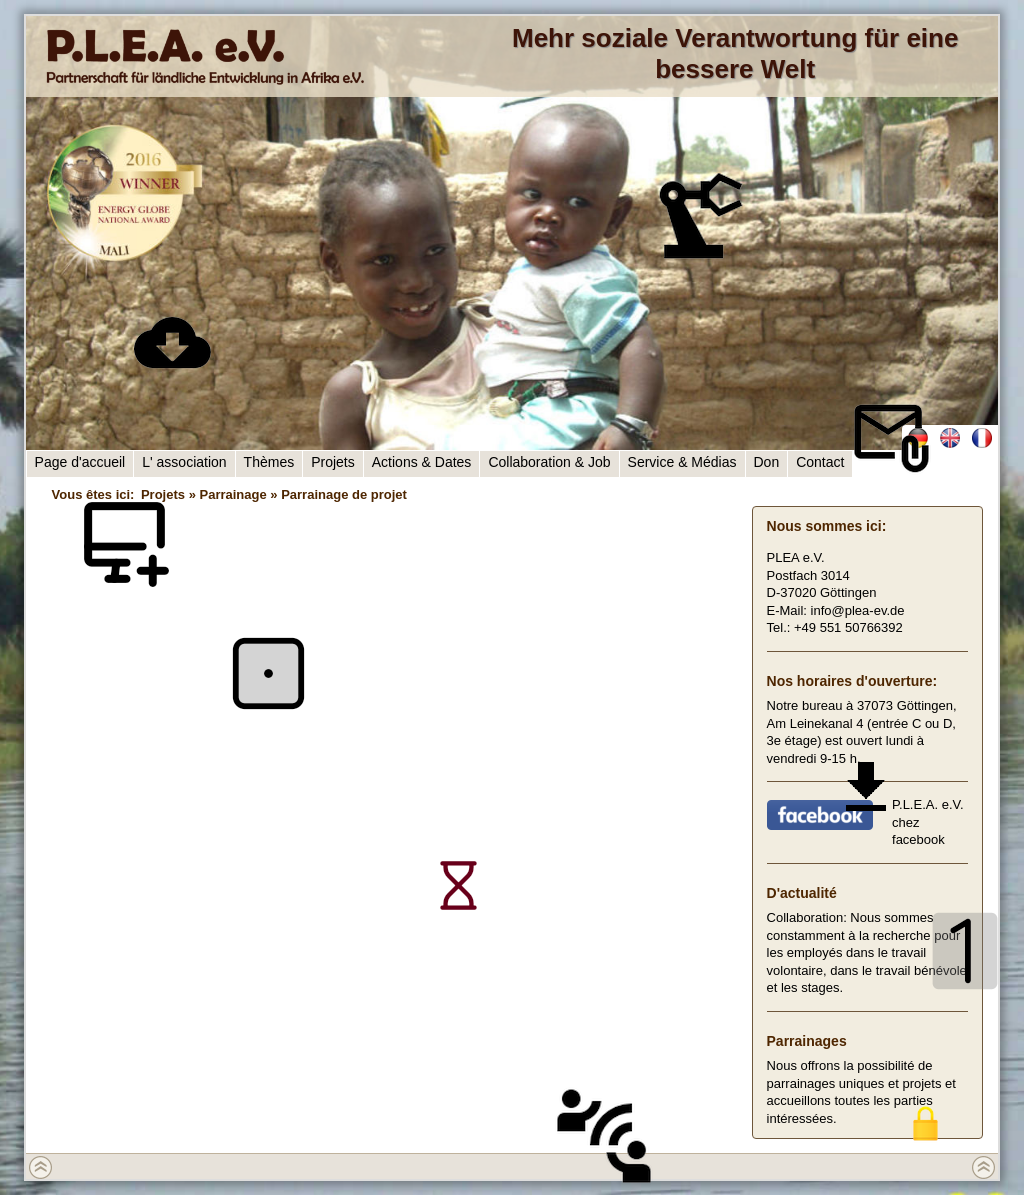  What do you see at coordinates (458, 885) in the screenshot?
I see `indicates loading or processing in progress` at bounding box center [458, 885].